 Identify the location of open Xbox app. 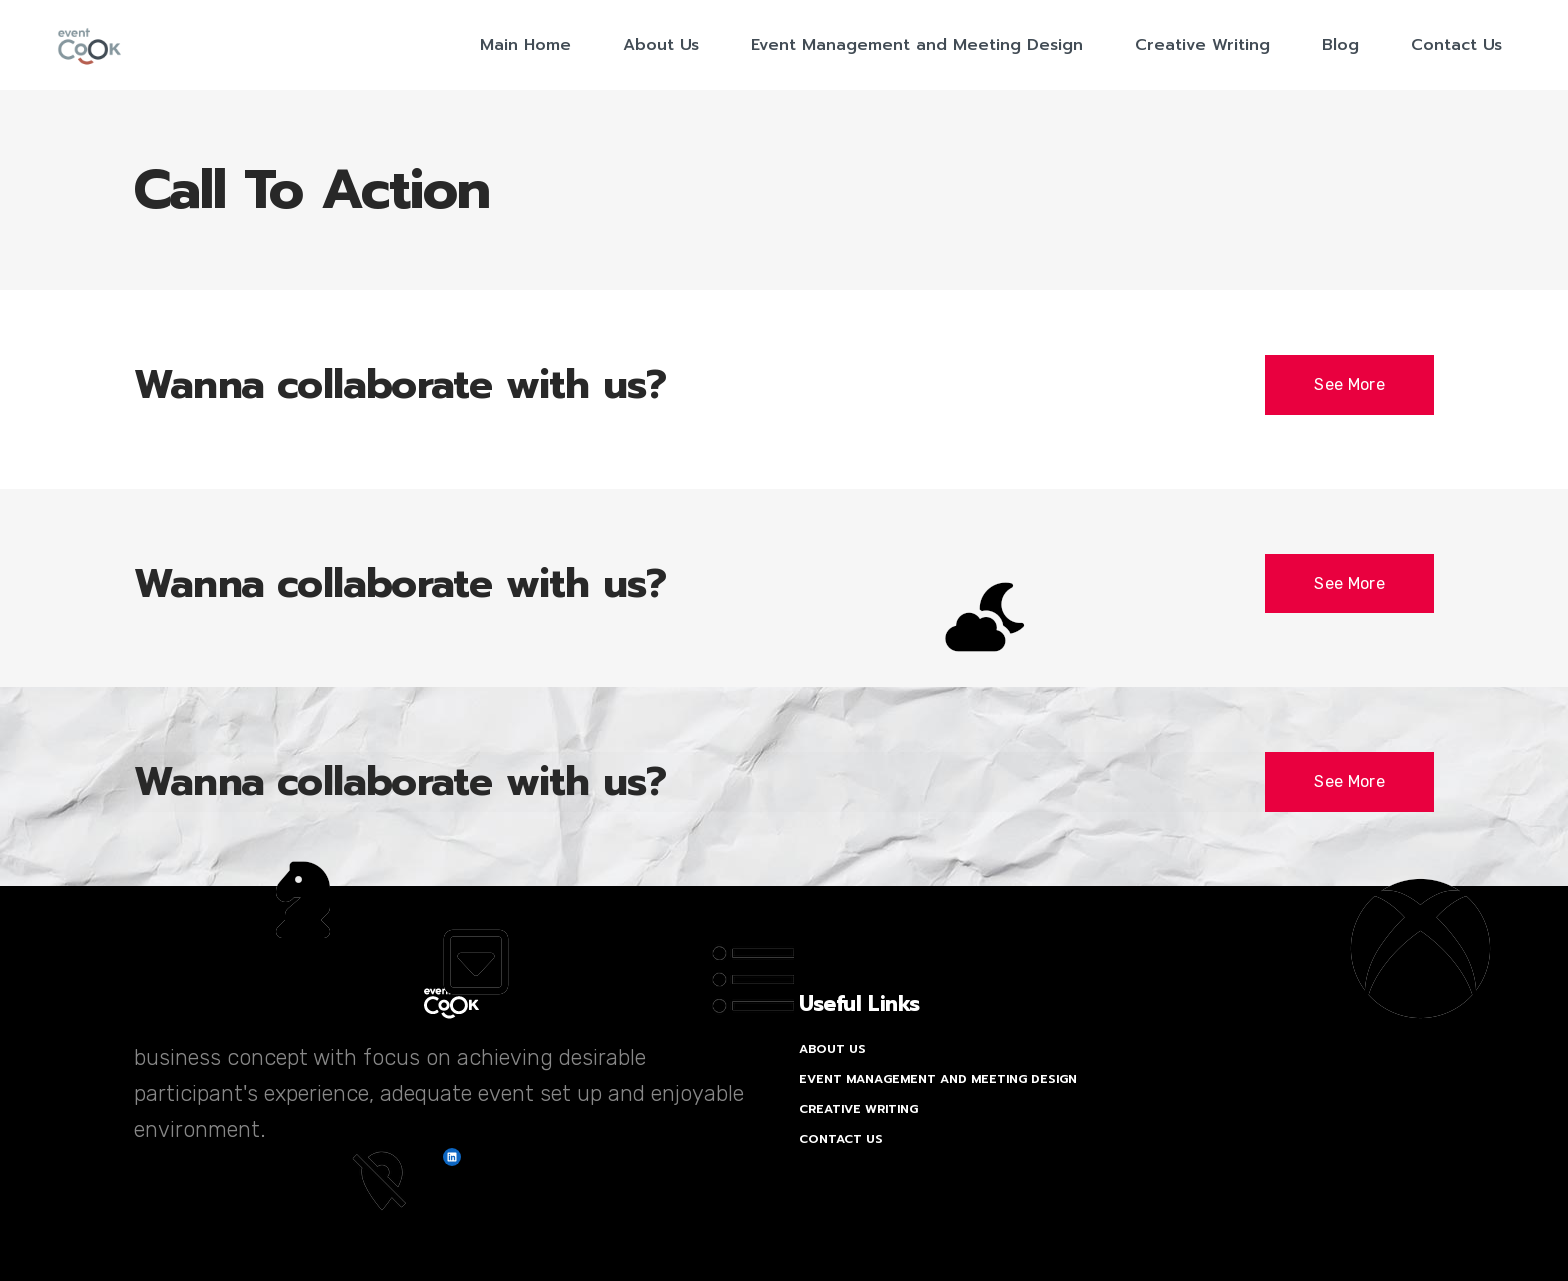
(1420, 948).